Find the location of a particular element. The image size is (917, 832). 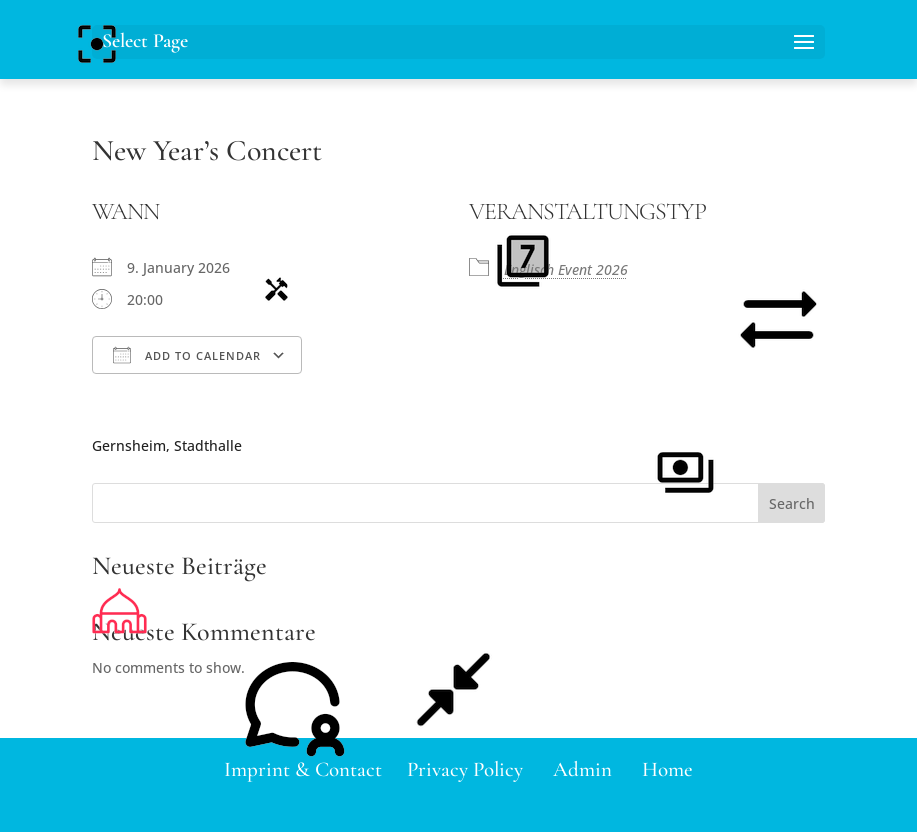

access payment methods is located at coordinates (685, 472).